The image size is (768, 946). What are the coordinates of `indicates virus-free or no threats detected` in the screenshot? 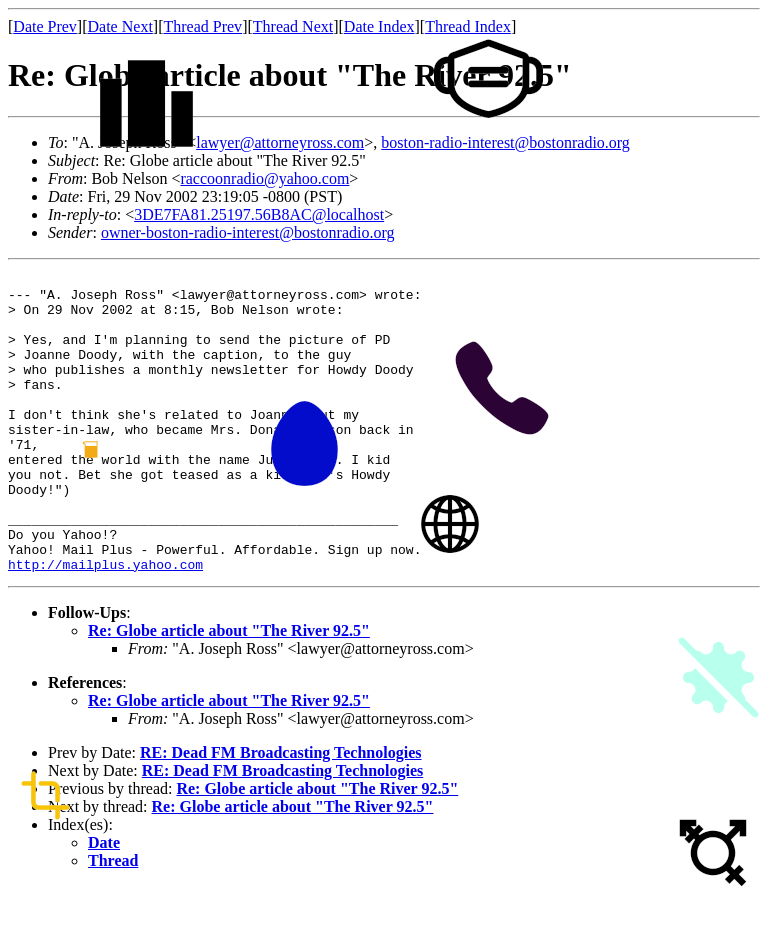 It's located at (718, 677).